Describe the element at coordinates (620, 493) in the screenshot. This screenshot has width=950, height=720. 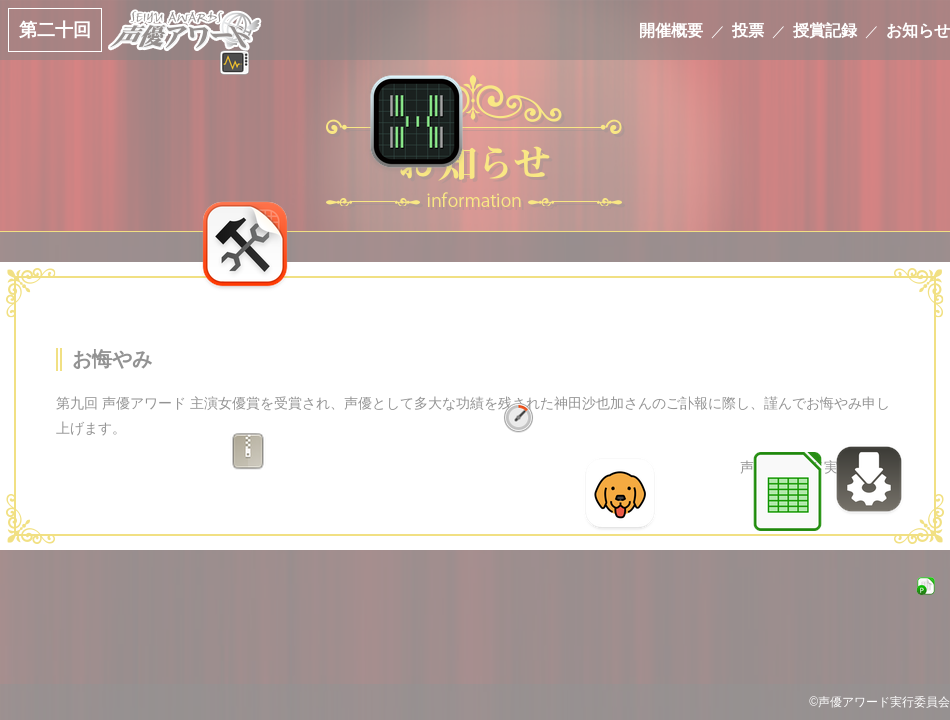
I see `open bruno API client` at that location.